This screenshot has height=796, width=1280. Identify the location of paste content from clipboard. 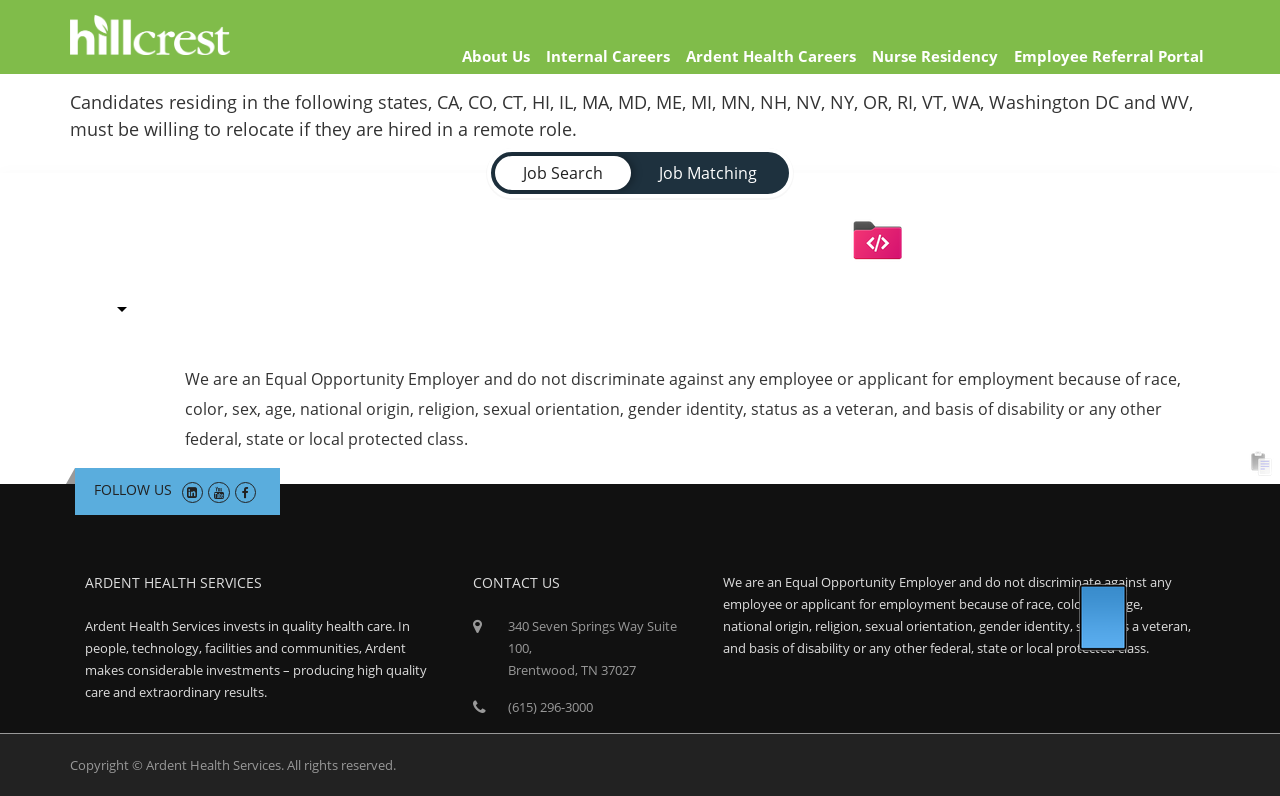
(1261, 463).